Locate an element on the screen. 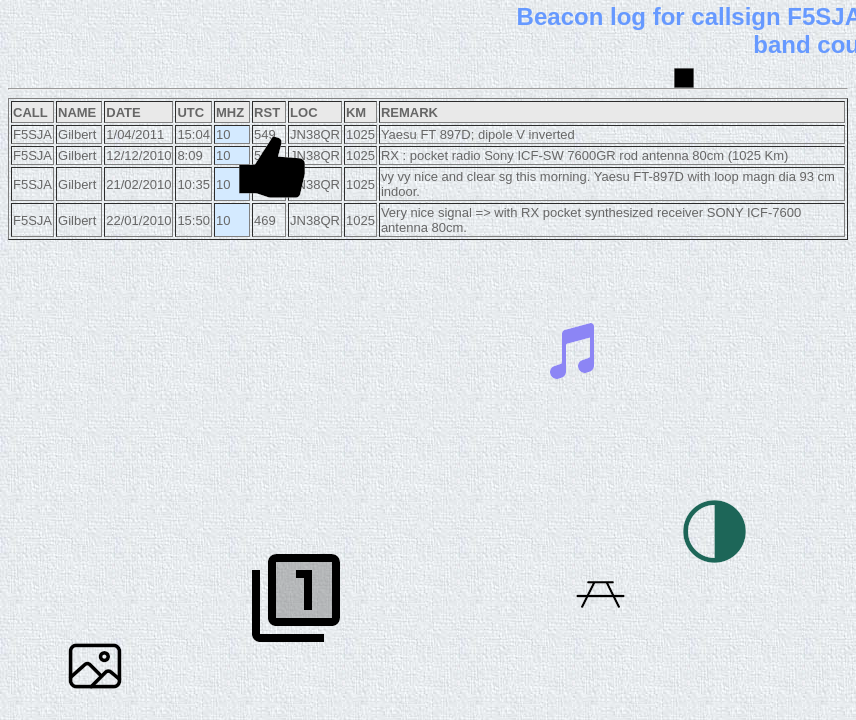 This screenshot has width=856, height=720. open music player or library is located at coordinates (572, 351).